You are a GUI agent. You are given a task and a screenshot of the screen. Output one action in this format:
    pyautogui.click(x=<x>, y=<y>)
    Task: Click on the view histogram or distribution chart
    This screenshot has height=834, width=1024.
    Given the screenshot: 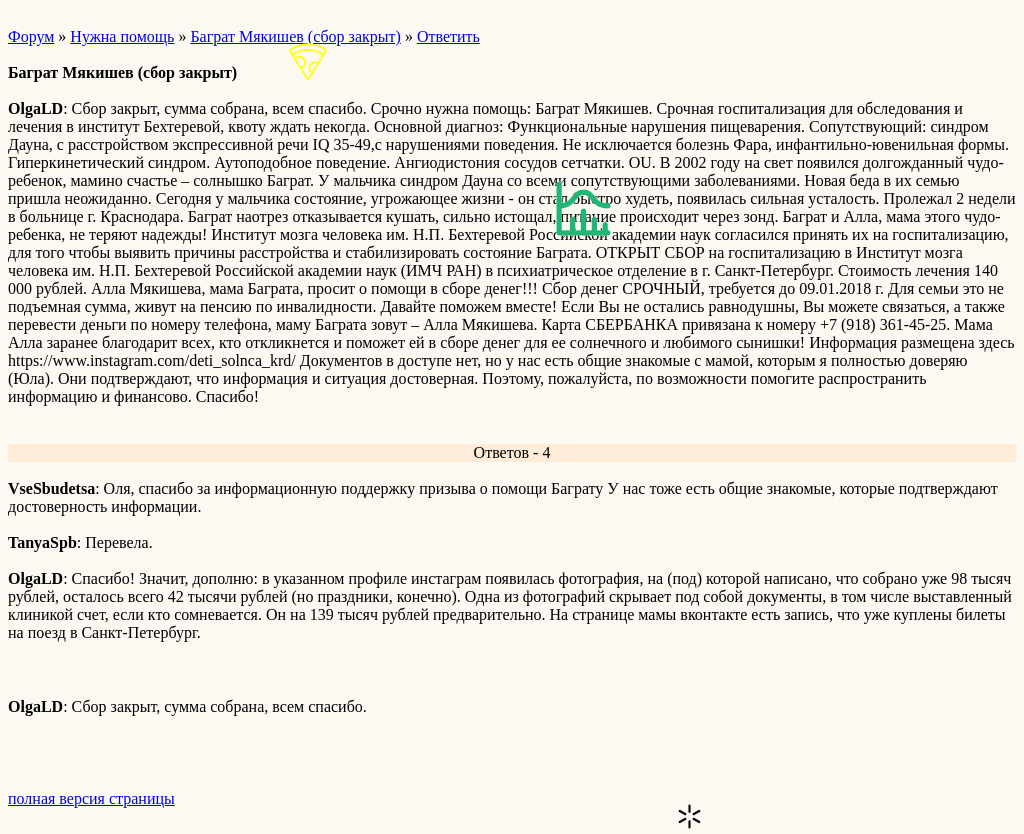 What is the action you would take?
    pyautogui.click(x=583, y=208)
    